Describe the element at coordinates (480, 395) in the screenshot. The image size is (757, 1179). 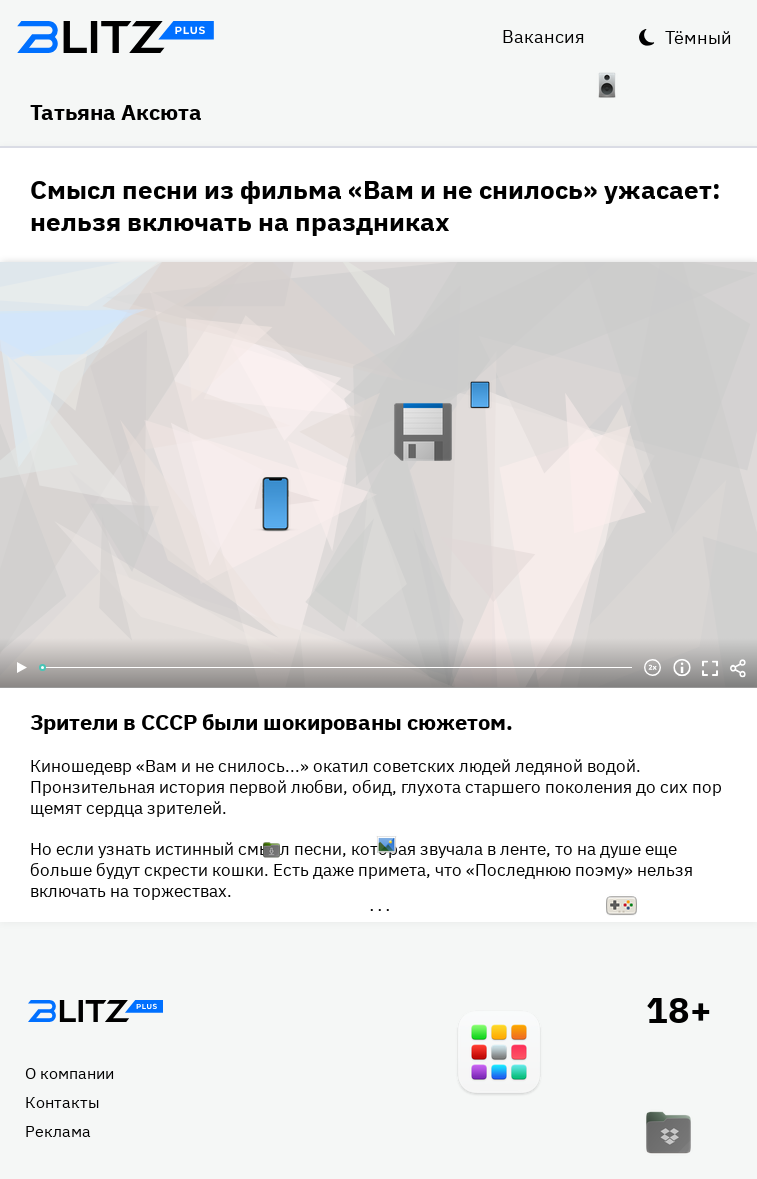
I see `iPad Pro device connected to your system` at that location.